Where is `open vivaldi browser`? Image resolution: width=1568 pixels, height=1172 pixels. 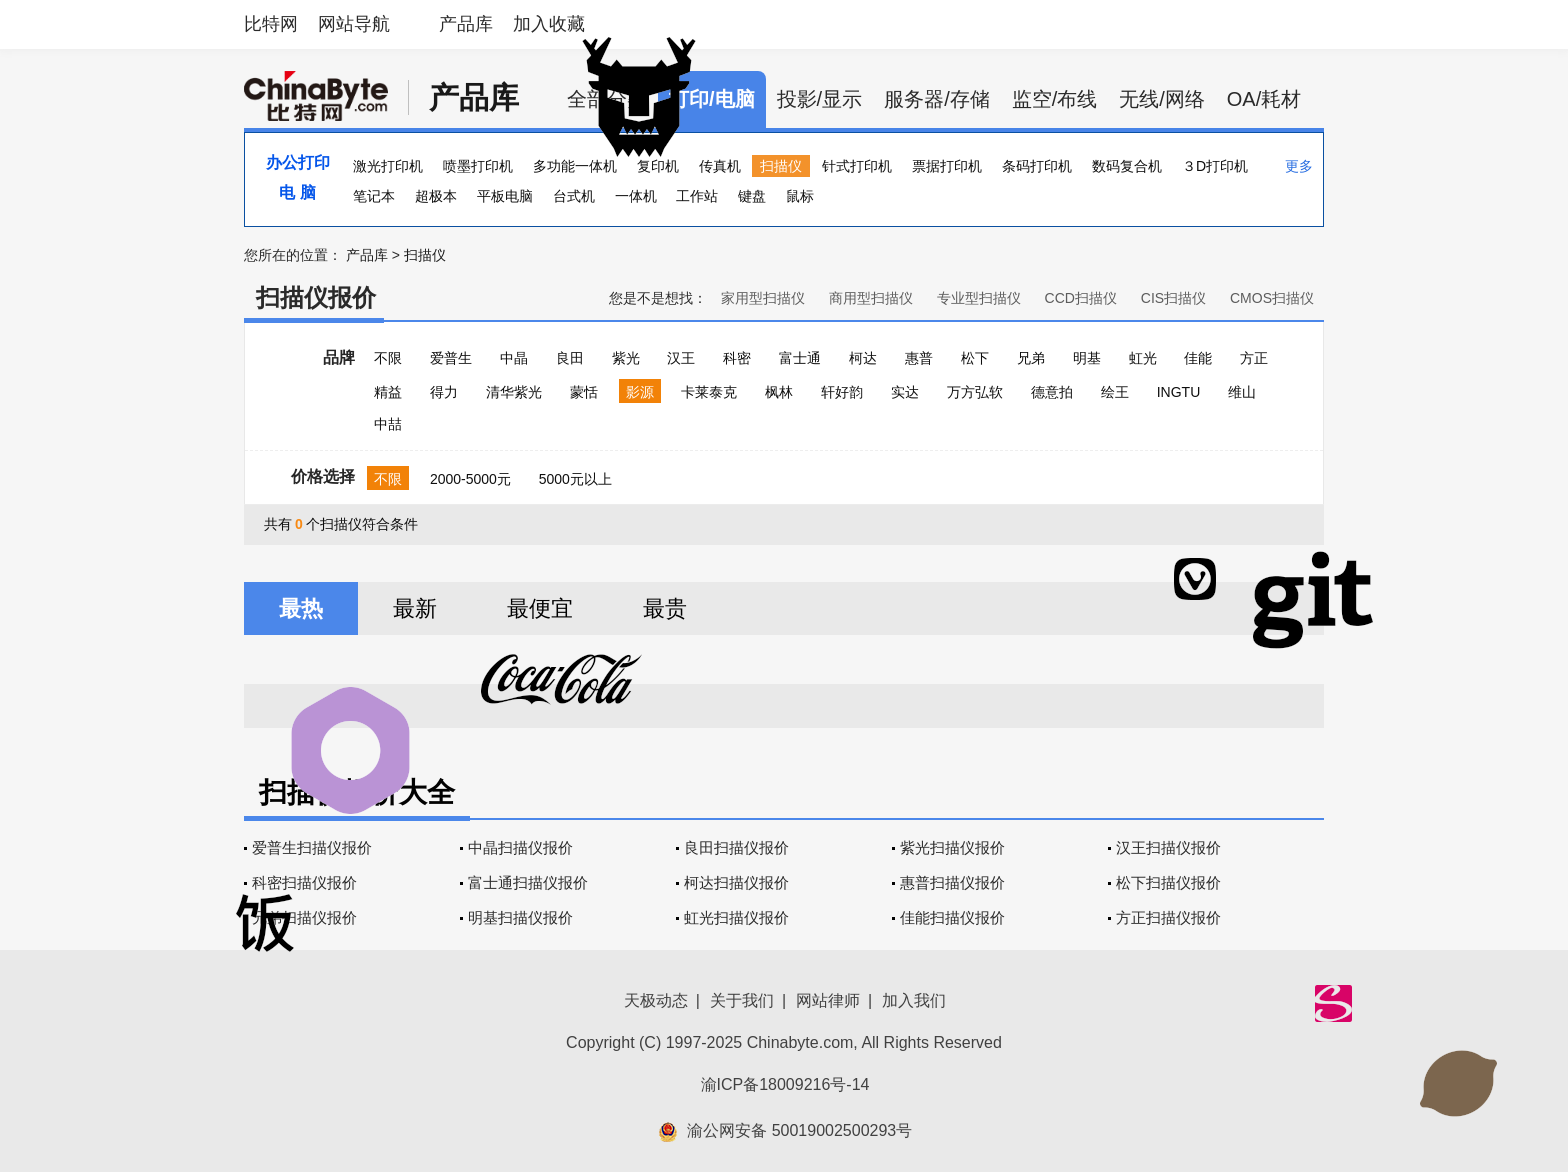 open vivaldi browser is located at coordinates (1195, 579).